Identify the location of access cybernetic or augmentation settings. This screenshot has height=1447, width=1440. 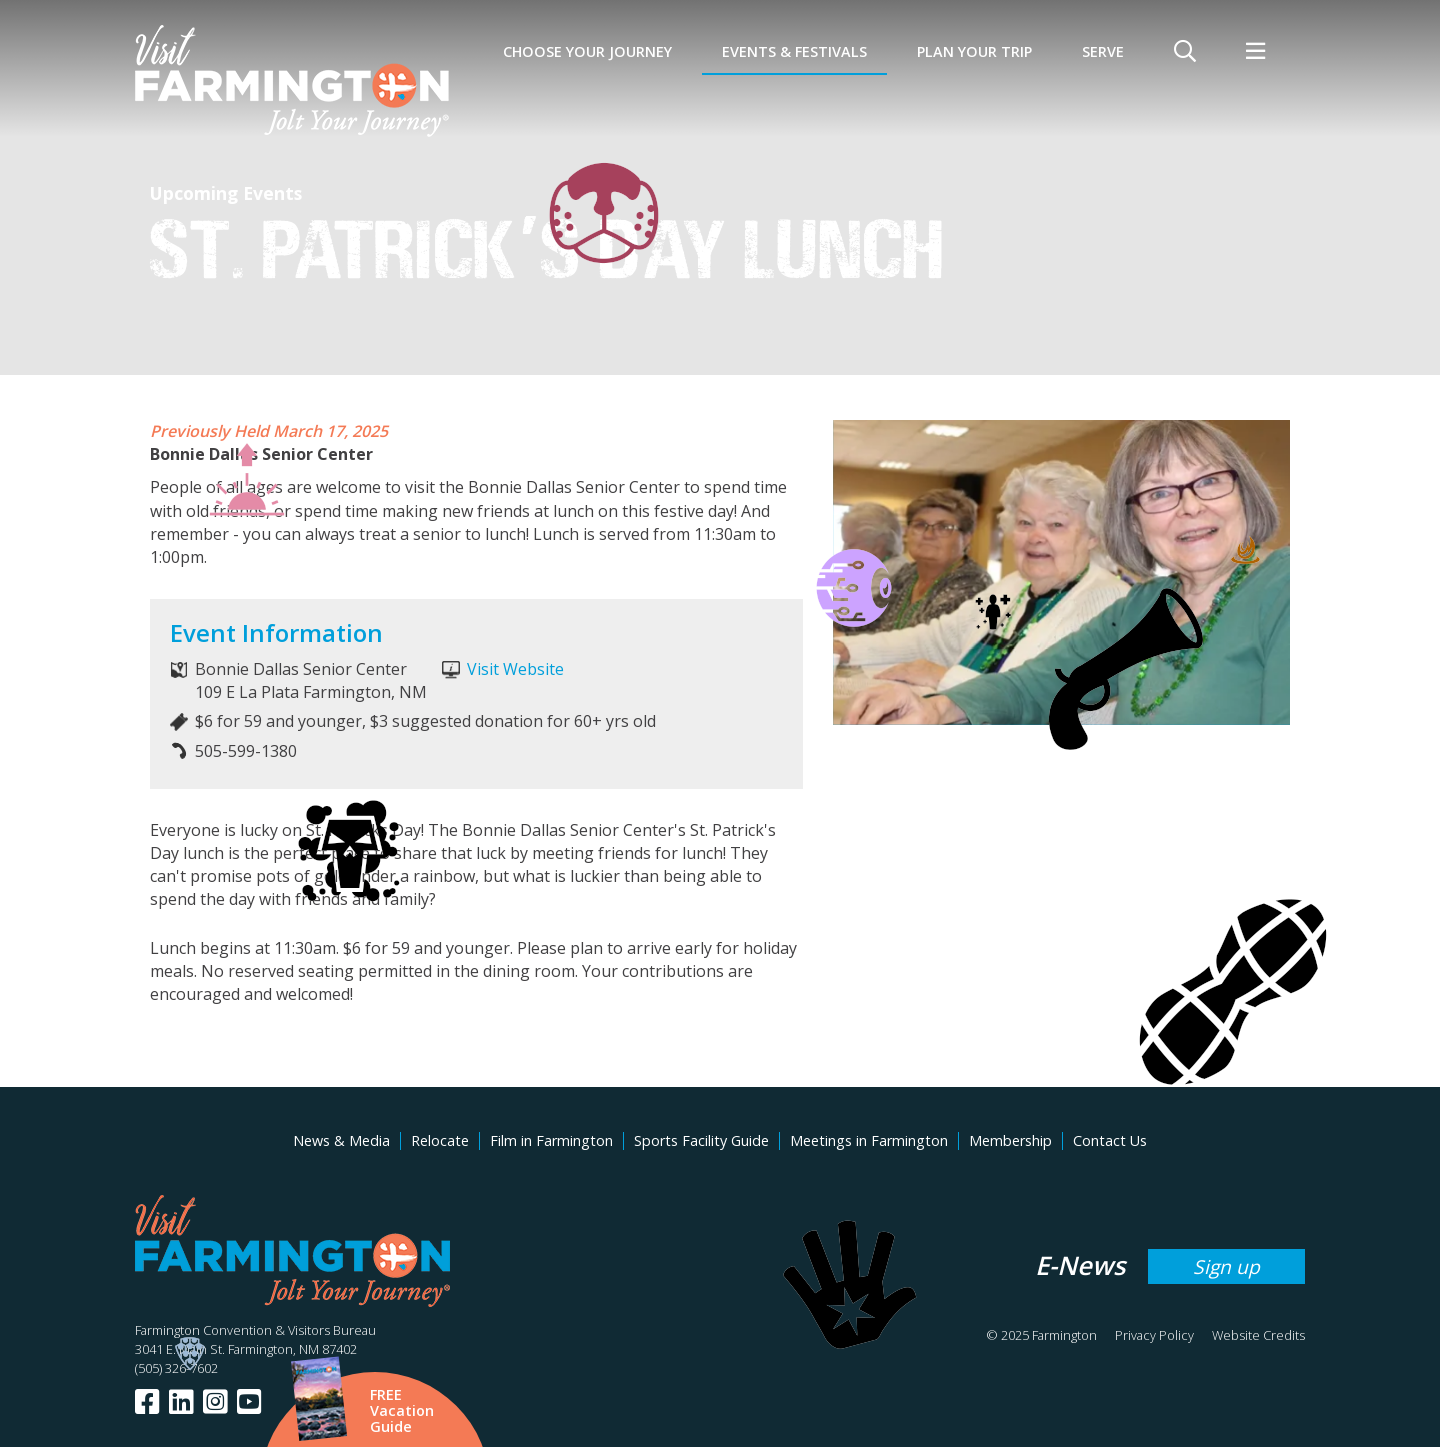
(854, 588).